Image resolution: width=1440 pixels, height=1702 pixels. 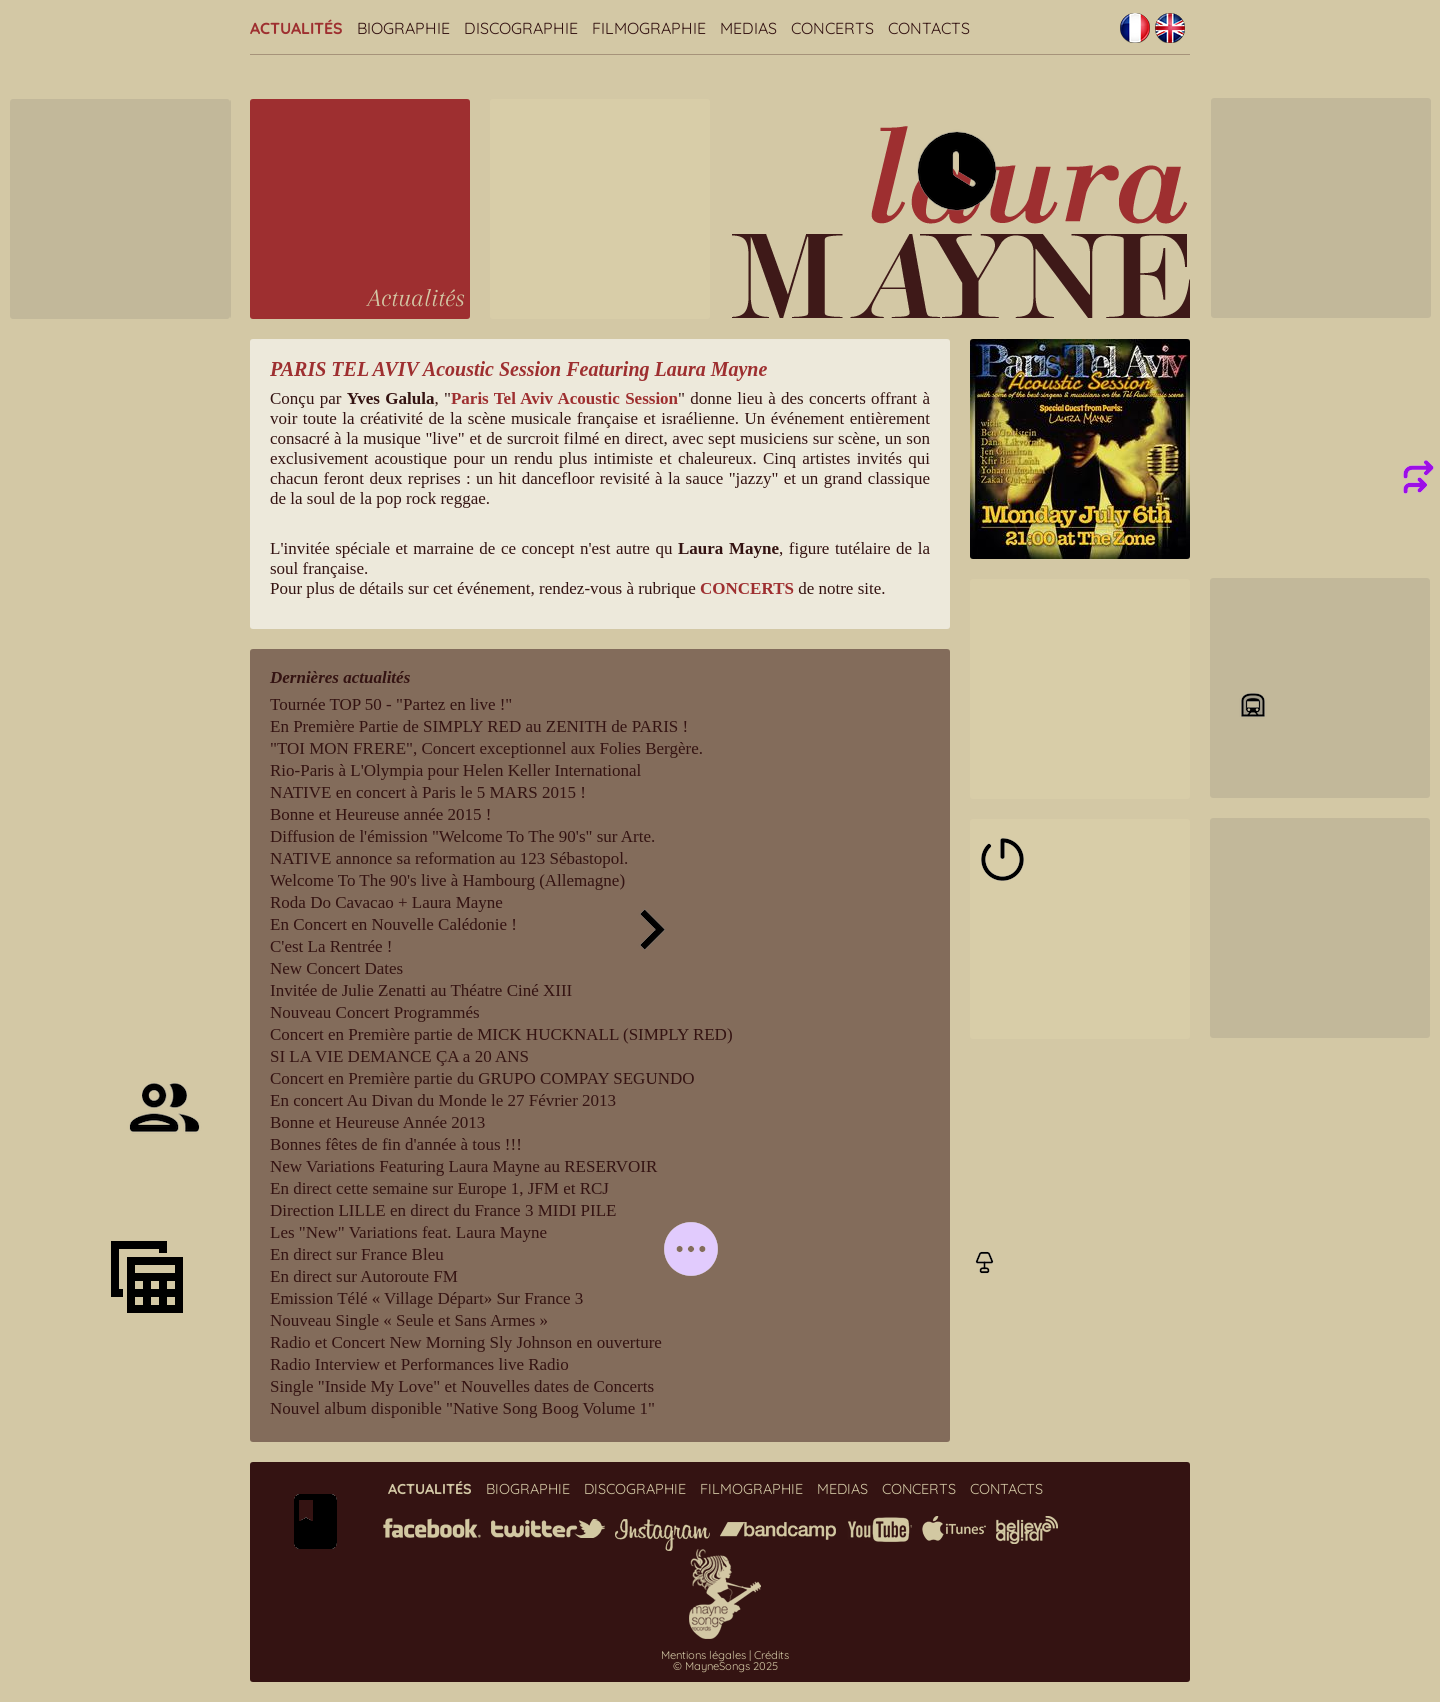 I want to click on link to gravatar profile settings, so click(x=1002, y=859).